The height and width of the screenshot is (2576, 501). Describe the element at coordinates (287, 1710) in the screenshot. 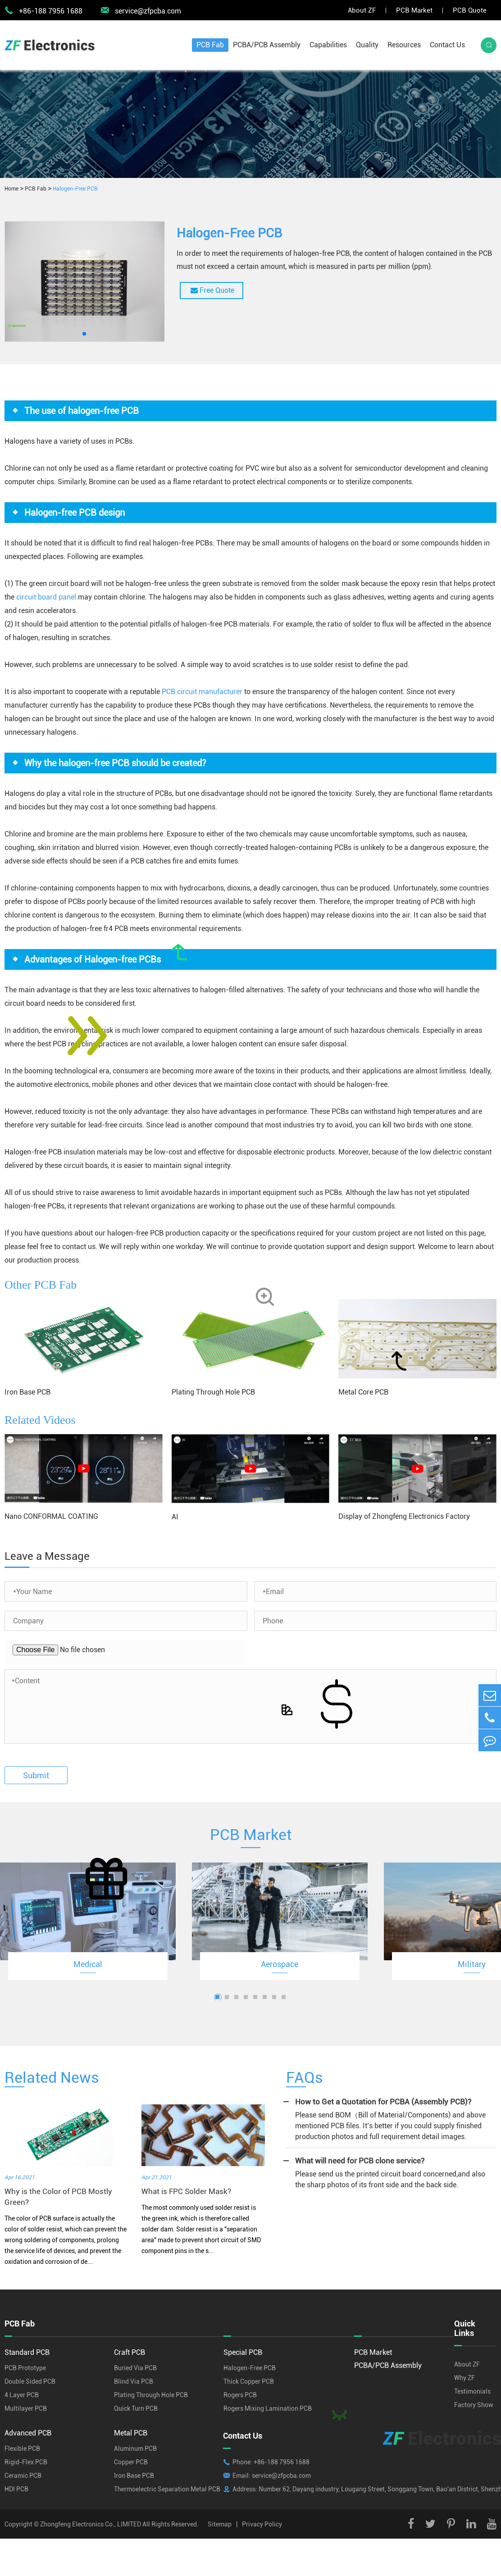

I see `access color palette or theme settings` at that location.